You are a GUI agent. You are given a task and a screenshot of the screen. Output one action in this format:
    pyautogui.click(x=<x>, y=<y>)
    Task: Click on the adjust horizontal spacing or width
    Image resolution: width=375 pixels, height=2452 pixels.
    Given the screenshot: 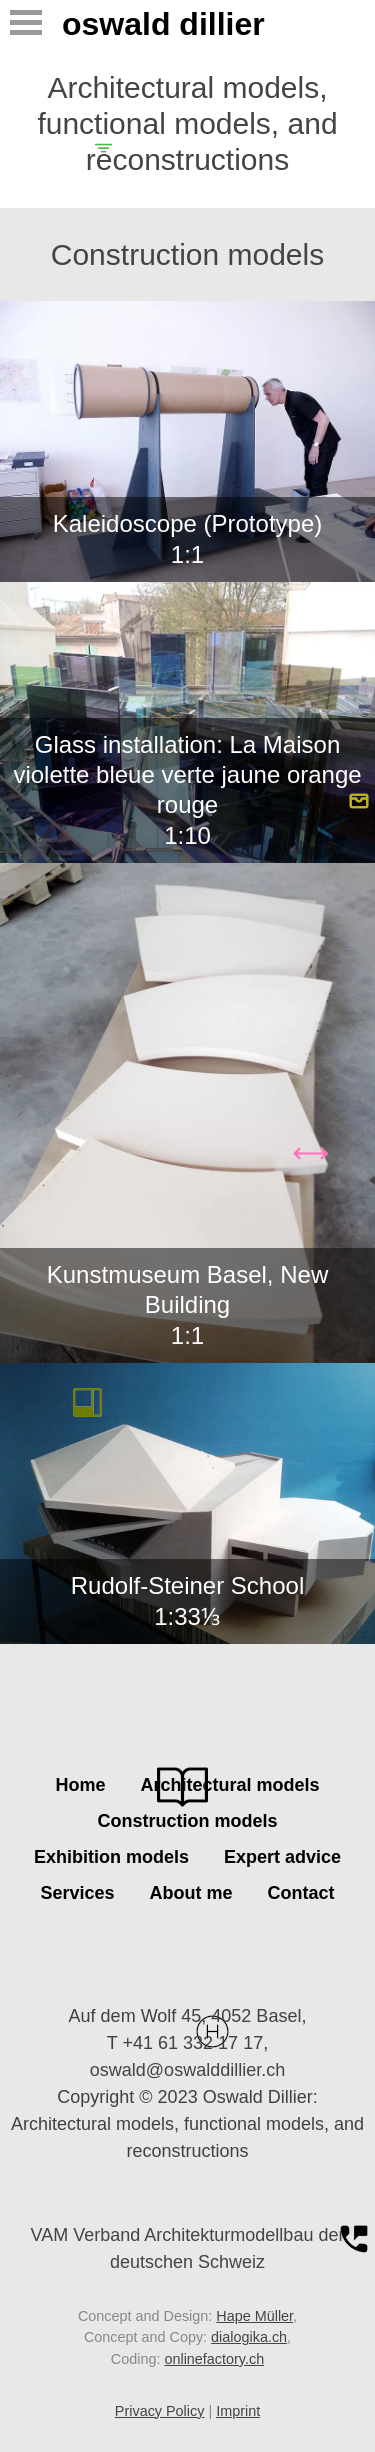 What is the action you would take?
    pyautogui.click(x=310, y=1153)
    